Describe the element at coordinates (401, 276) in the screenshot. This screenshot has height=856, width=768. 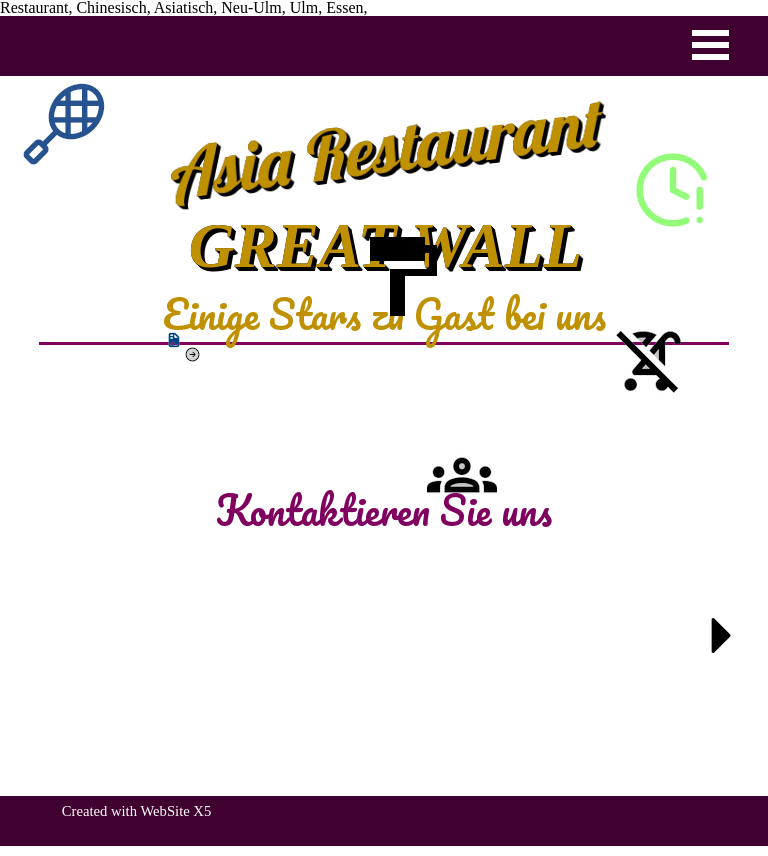
I see `apply formatting style to selected content` at that location.